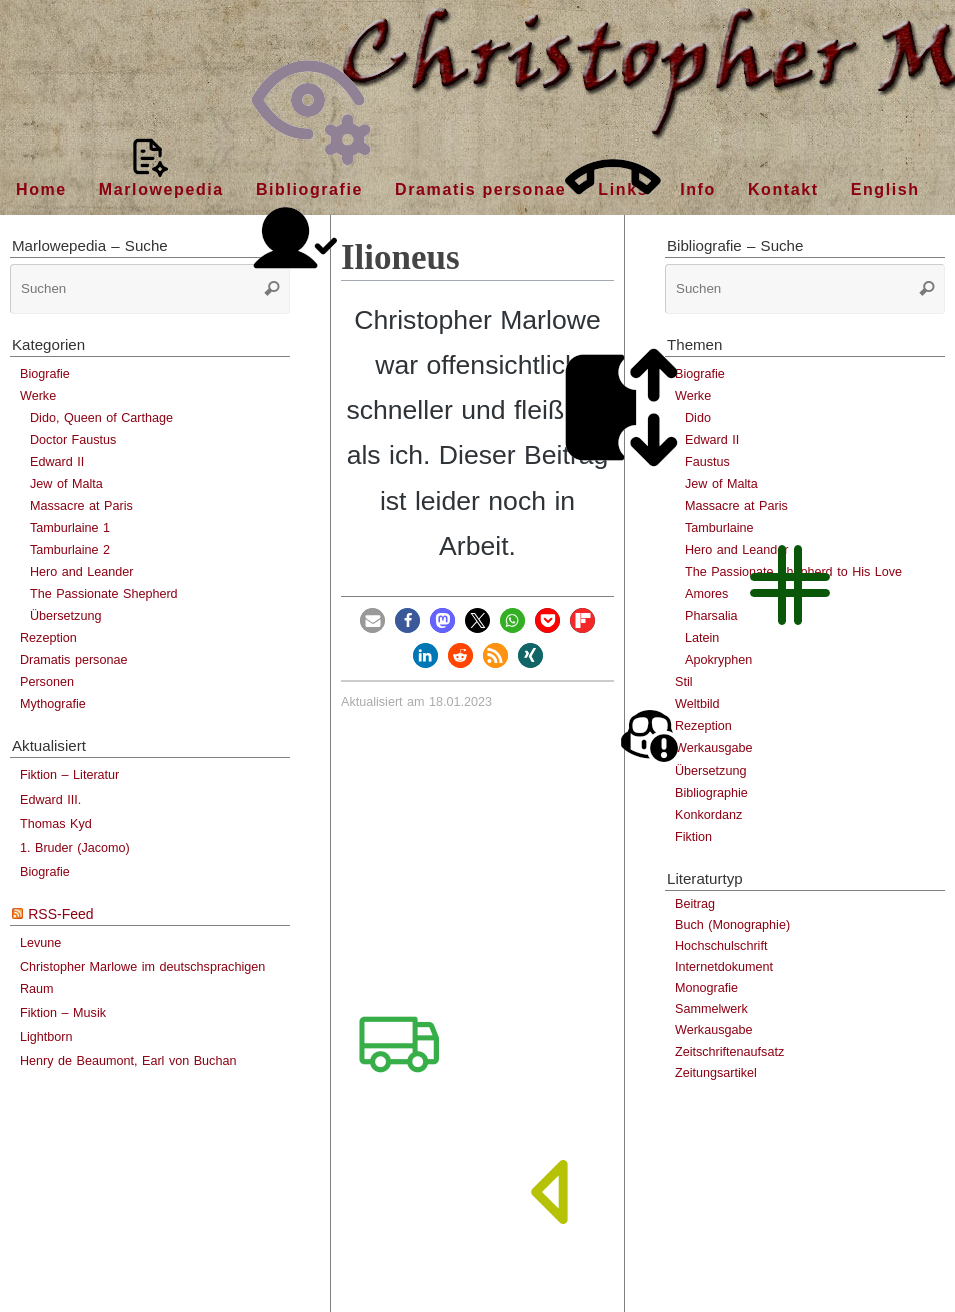 This screenshot has height=1312, width=955. What do you see at coordinates (613, 179) in the screenshot?
I see `end the current phone call` at bounding box center [613, 179].